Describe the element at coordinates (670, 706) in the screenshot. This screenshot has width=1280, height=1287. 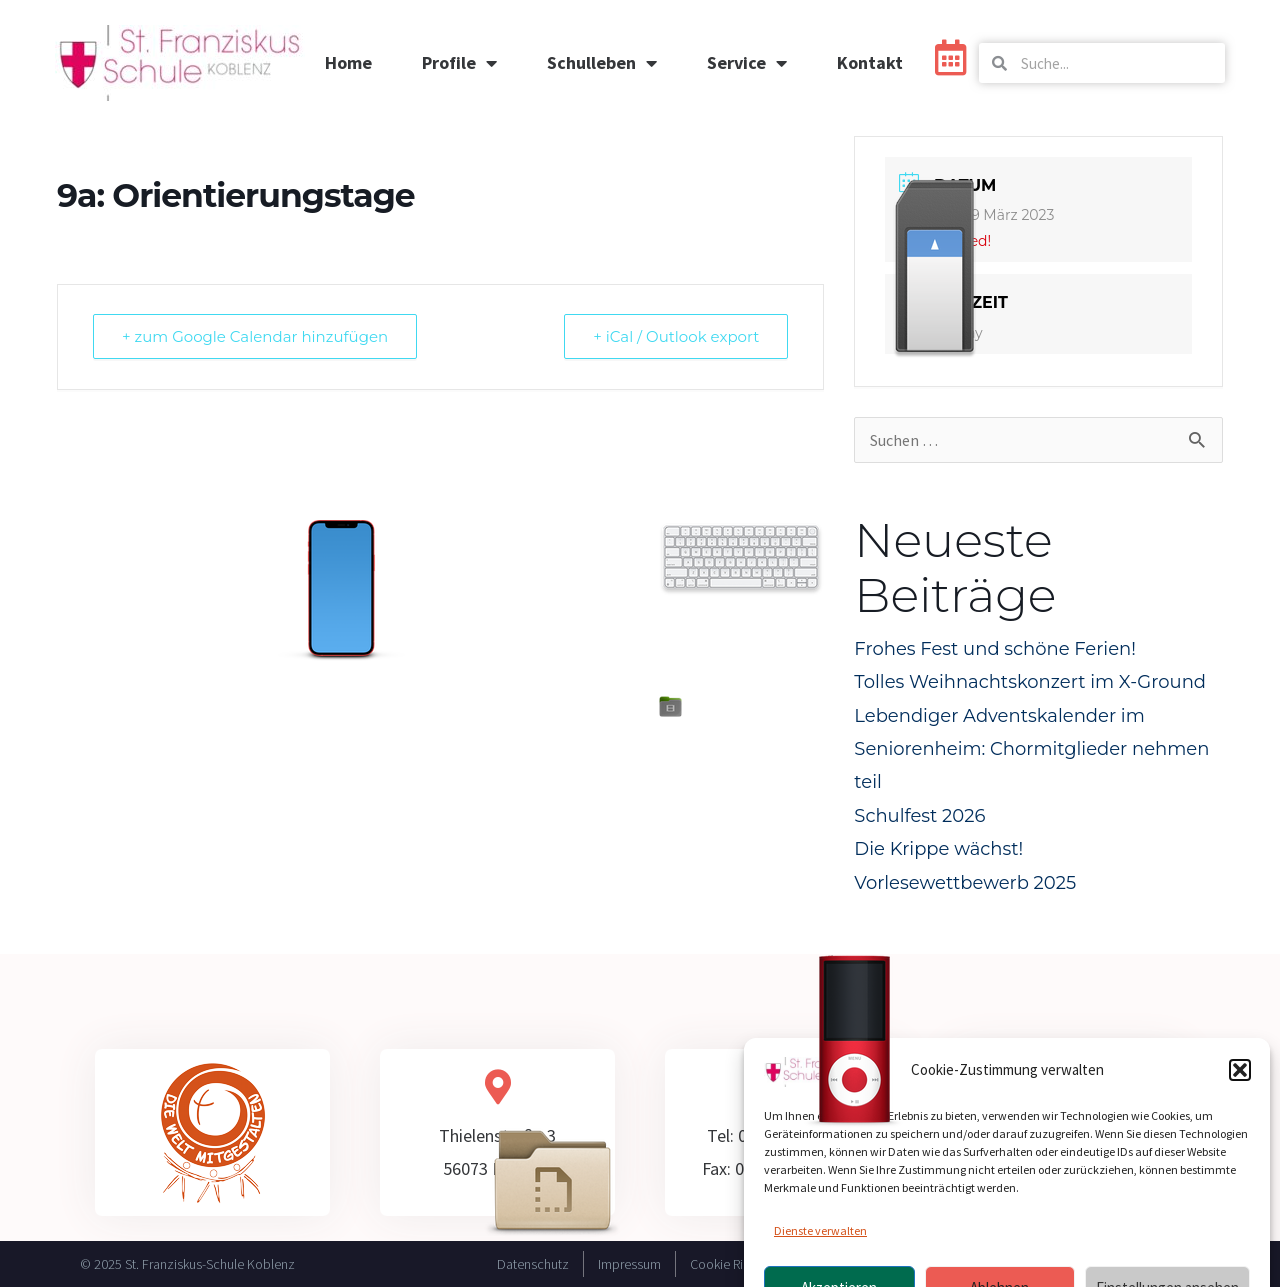
I see `open your videos folder` at that location.